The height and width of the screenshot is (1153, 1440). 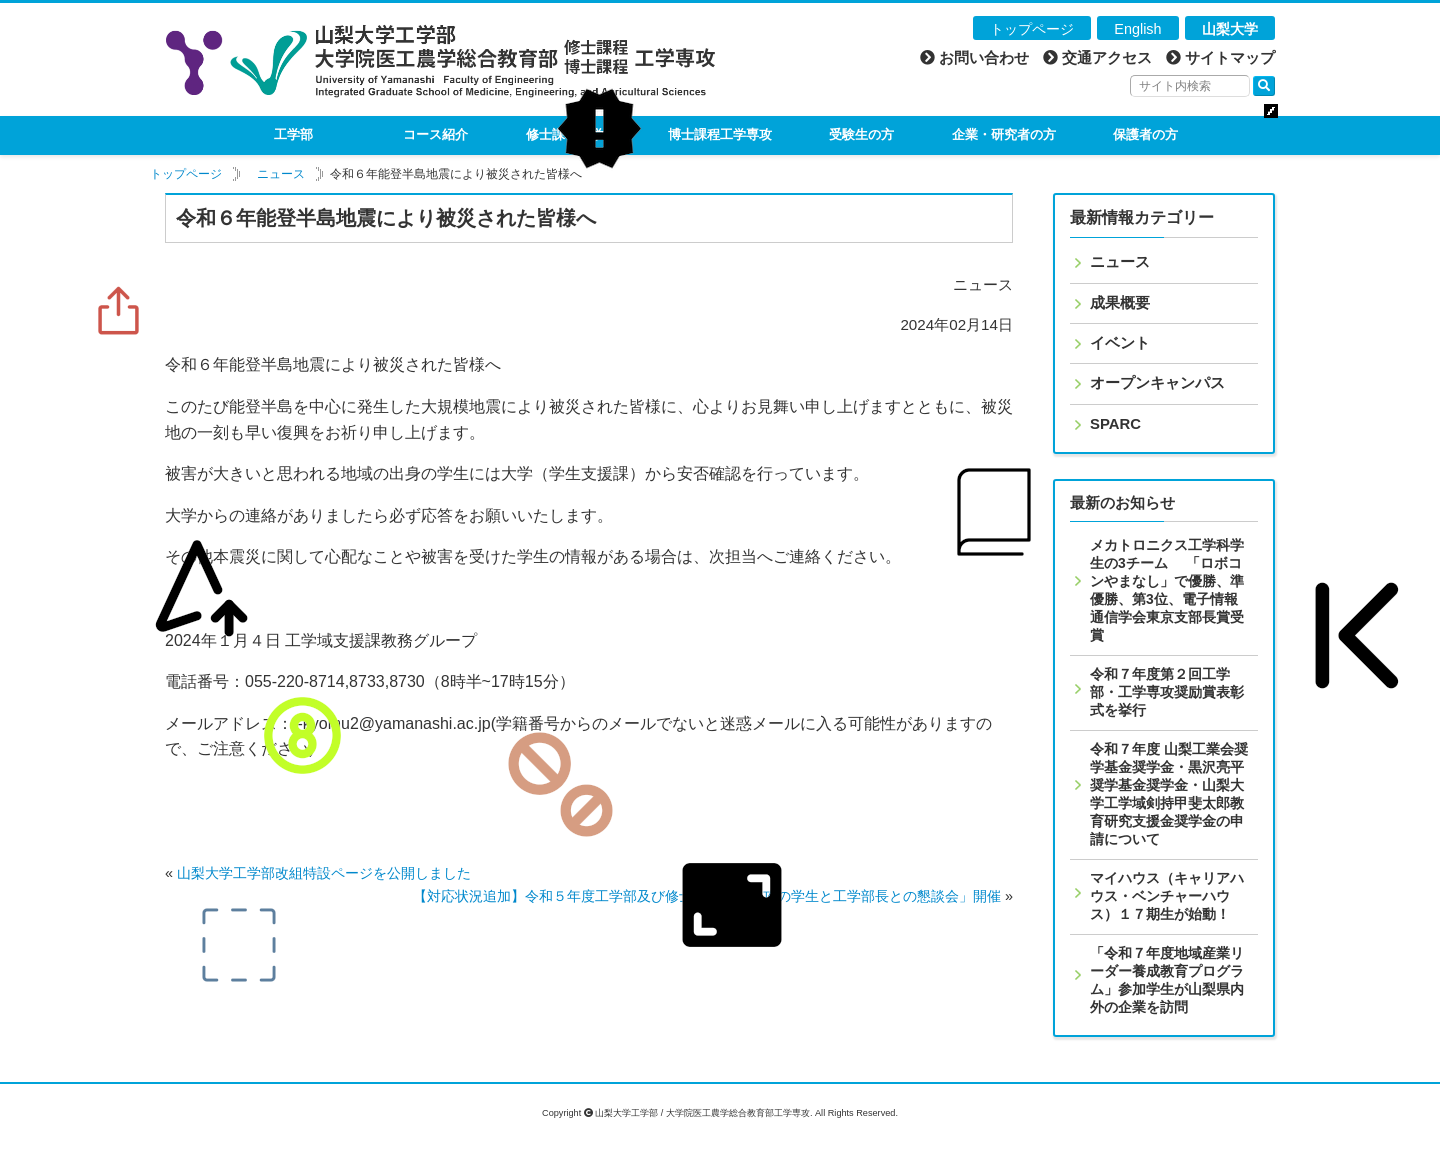 I want to click on navigate upward or move to previous location, so click(x=197, y=586).